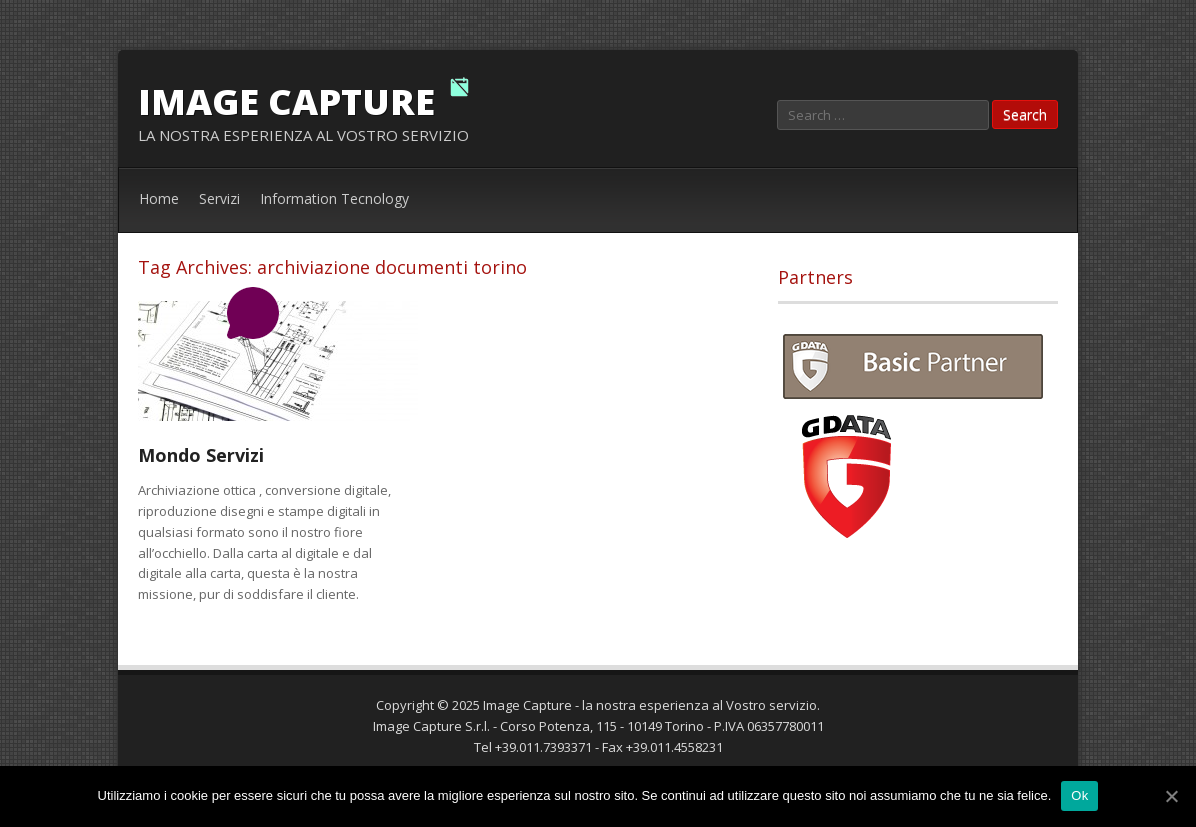  Describe the element at coordinates (459, 87) in the screenshot. I see `disable or cancel calendar events` at that location.